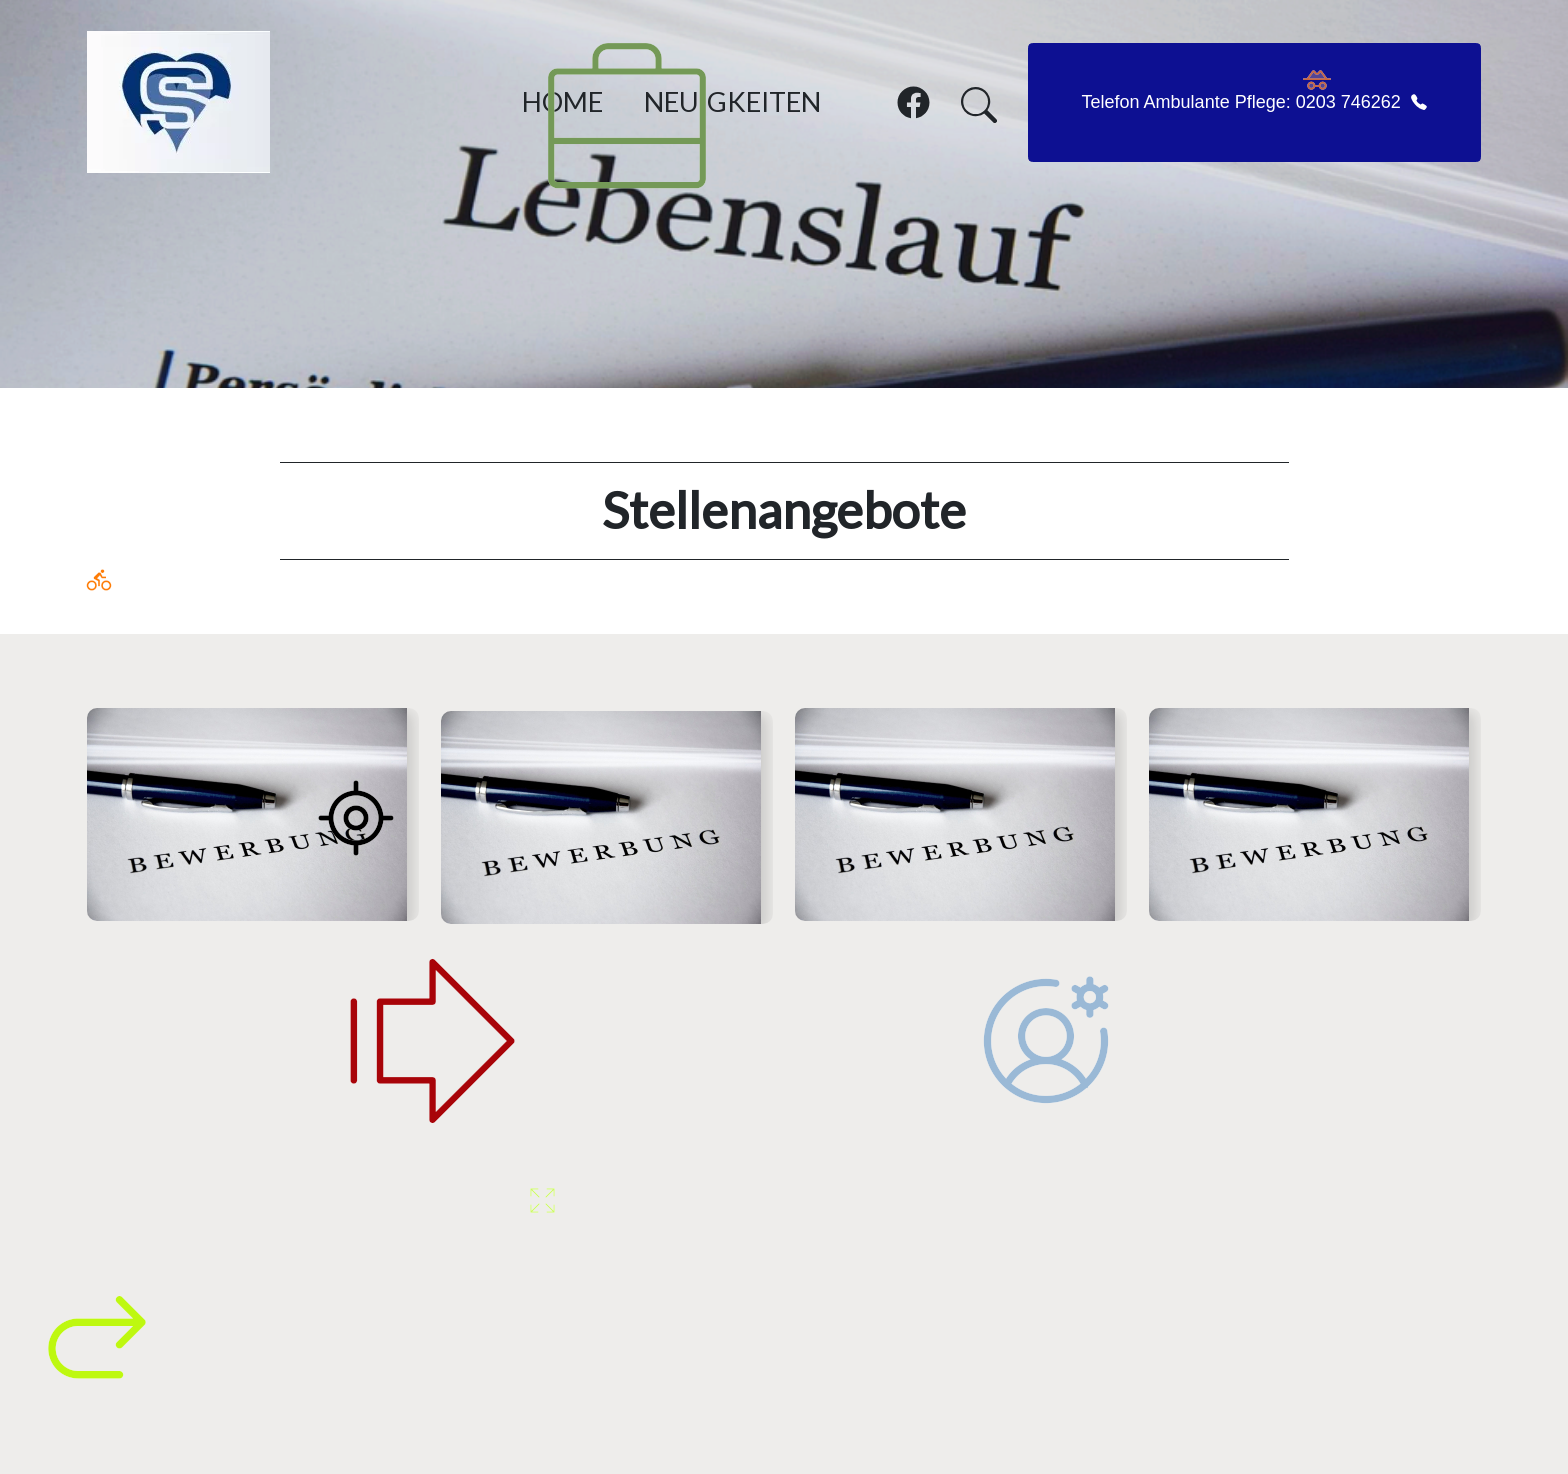 The height and width of the screenshot is (1474, 1568). Describe the element at coordinates (542, 1200) in the screenshot. I see `expand to fullscreen mode` at that location.